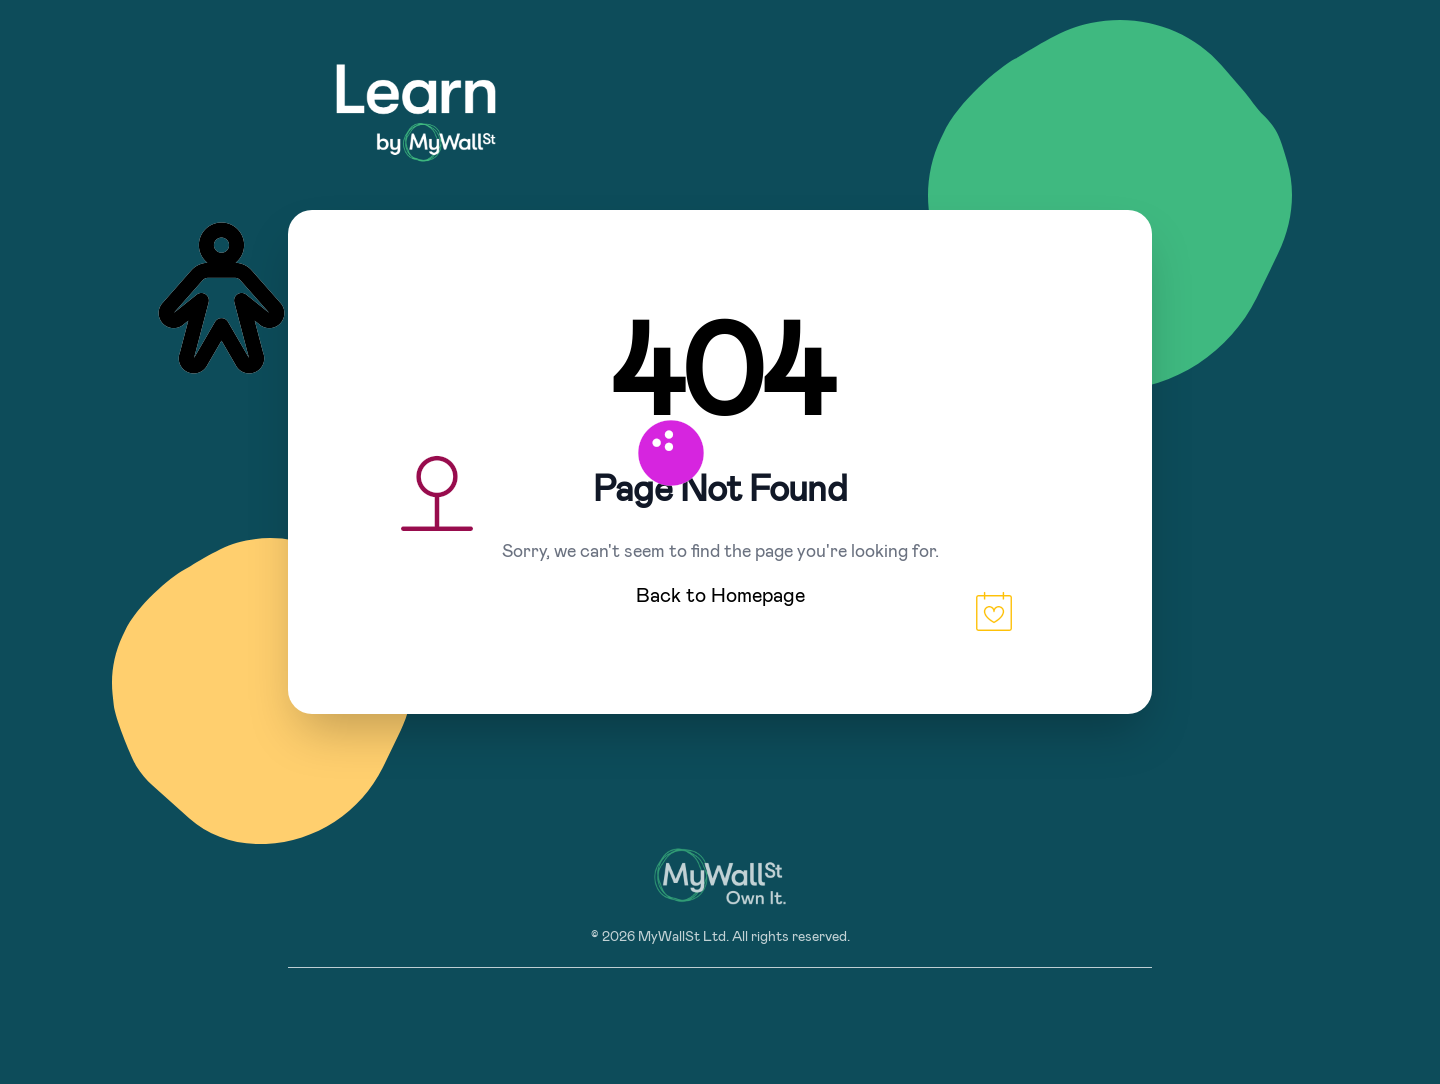 This screenshot has width=1440, height=1084. Describe the element at coordinates (994, 613) in the screenshot. I see `view favorite or loved events` at that location.